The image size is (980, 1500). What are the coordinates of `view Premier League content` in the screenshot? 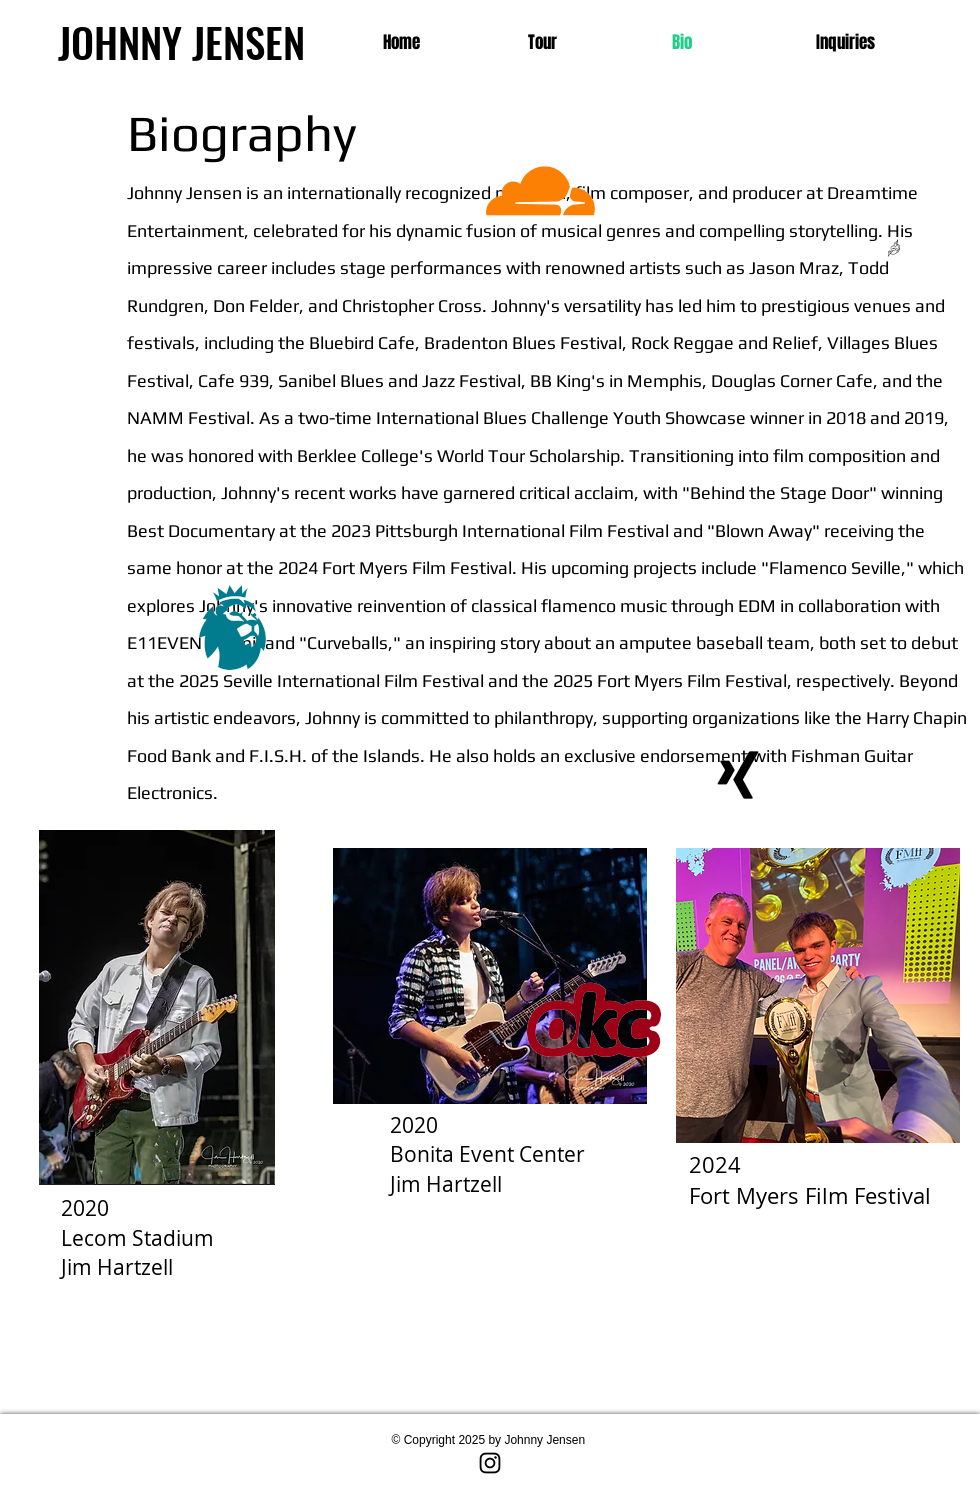 It's located at (232, 627).